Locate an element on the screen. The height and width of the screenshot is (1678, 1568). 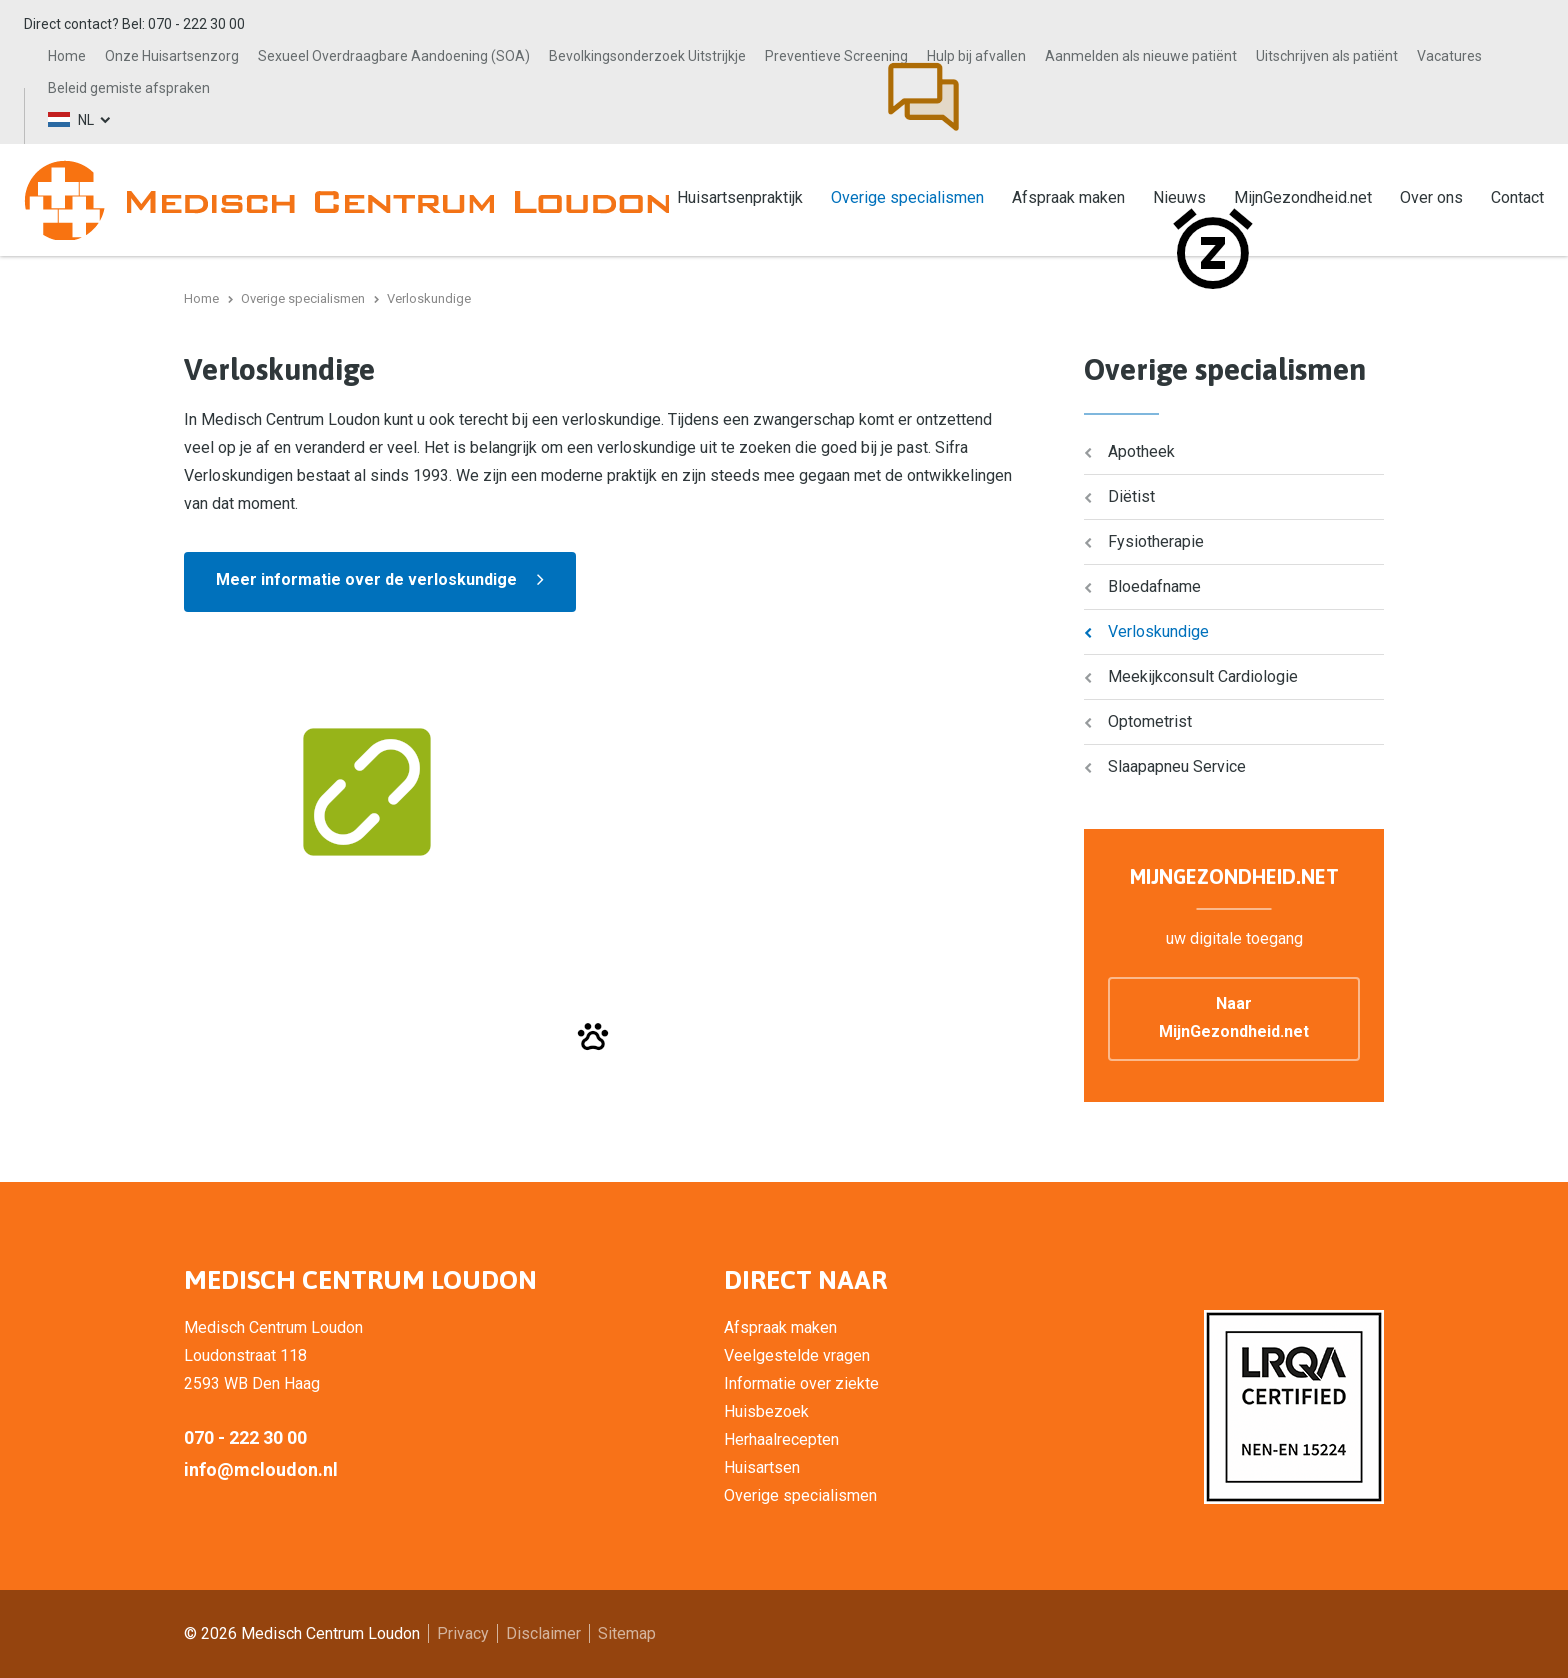
access pet-related features or settings is located at coordinates (593, 1036).